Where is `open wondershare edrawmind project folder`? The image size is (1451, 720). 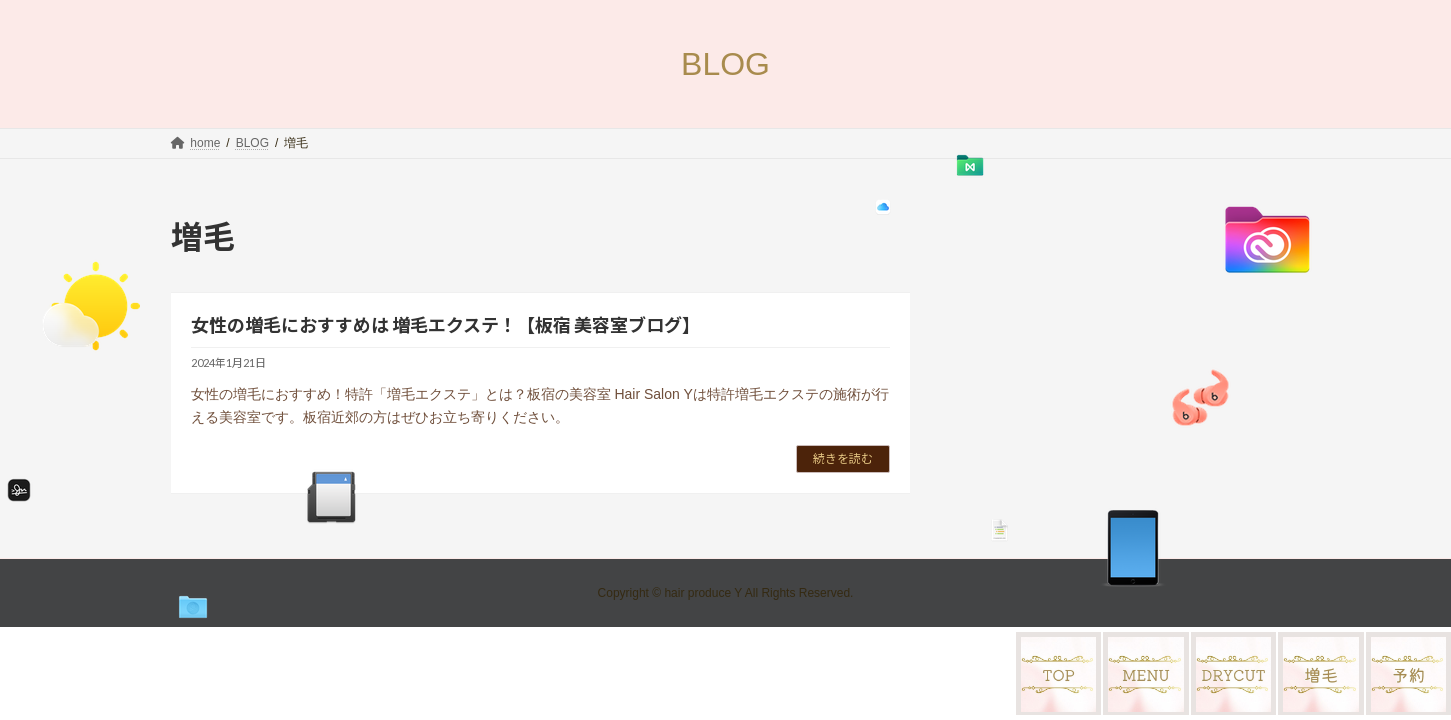 open wondershare edrawmind project folder is located at coordinates (970, 166).